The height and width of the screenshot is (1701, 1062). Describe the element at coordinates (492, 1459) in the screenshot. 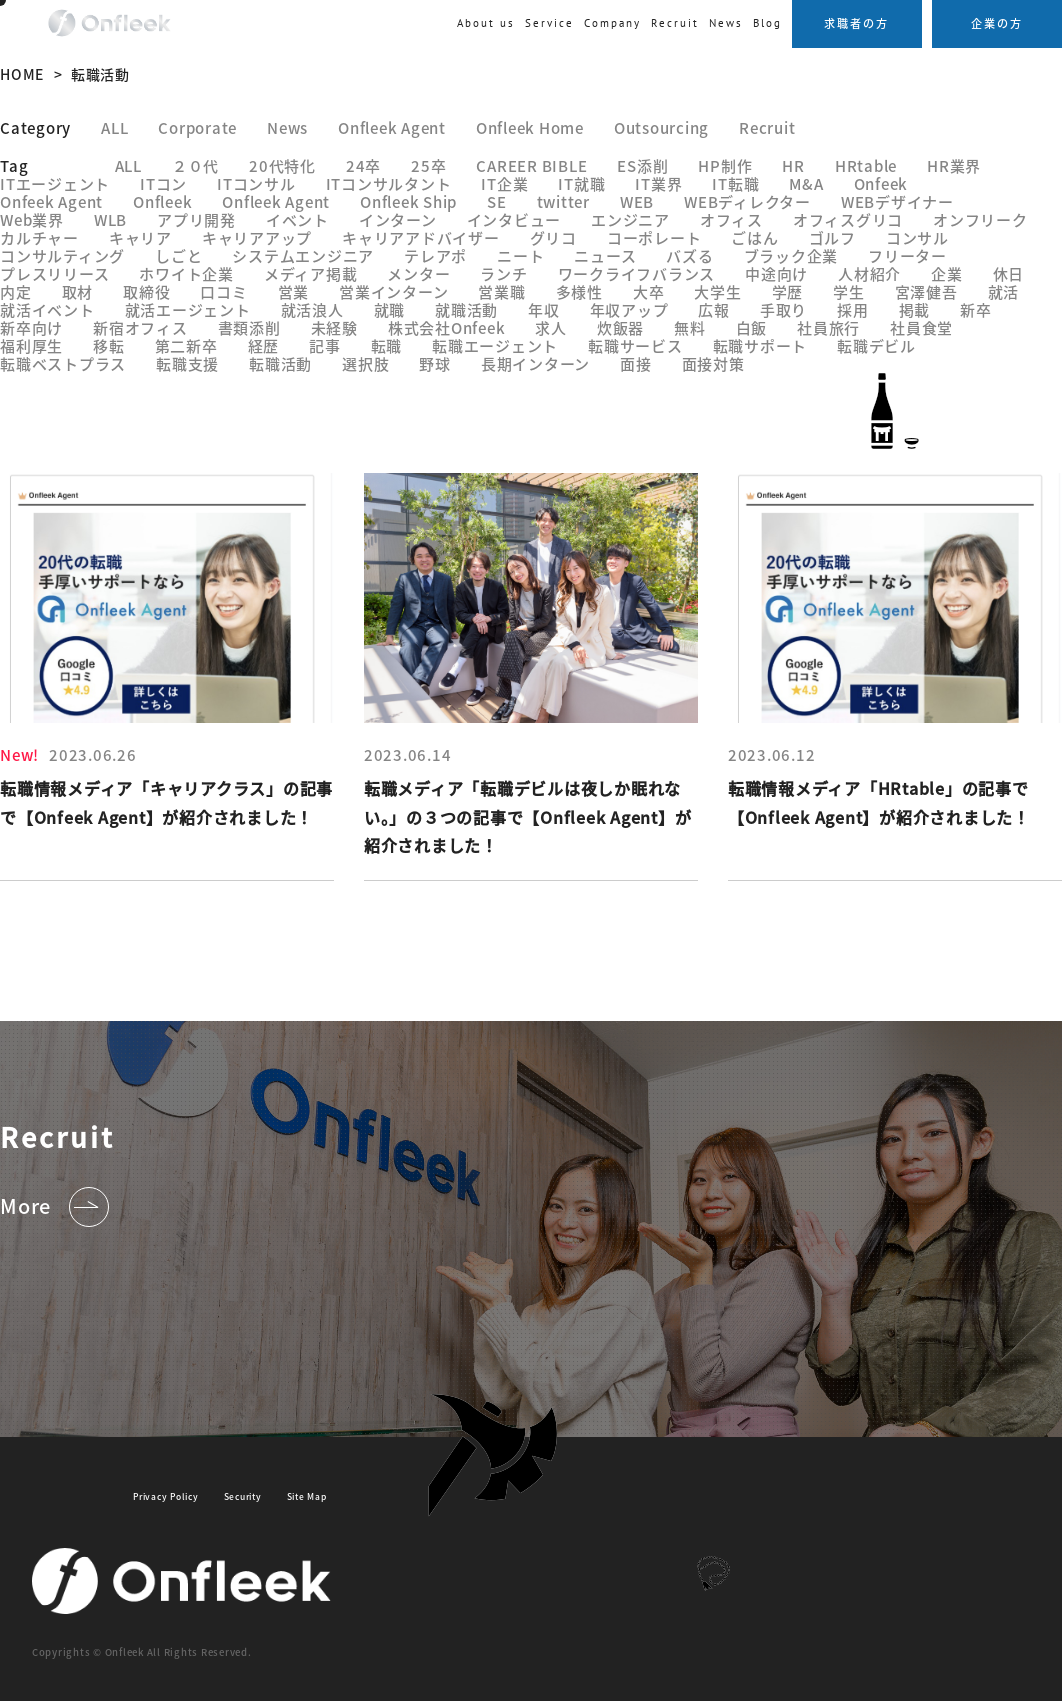

I see `indicates a damaged or worn weapon in inventory` at that location.